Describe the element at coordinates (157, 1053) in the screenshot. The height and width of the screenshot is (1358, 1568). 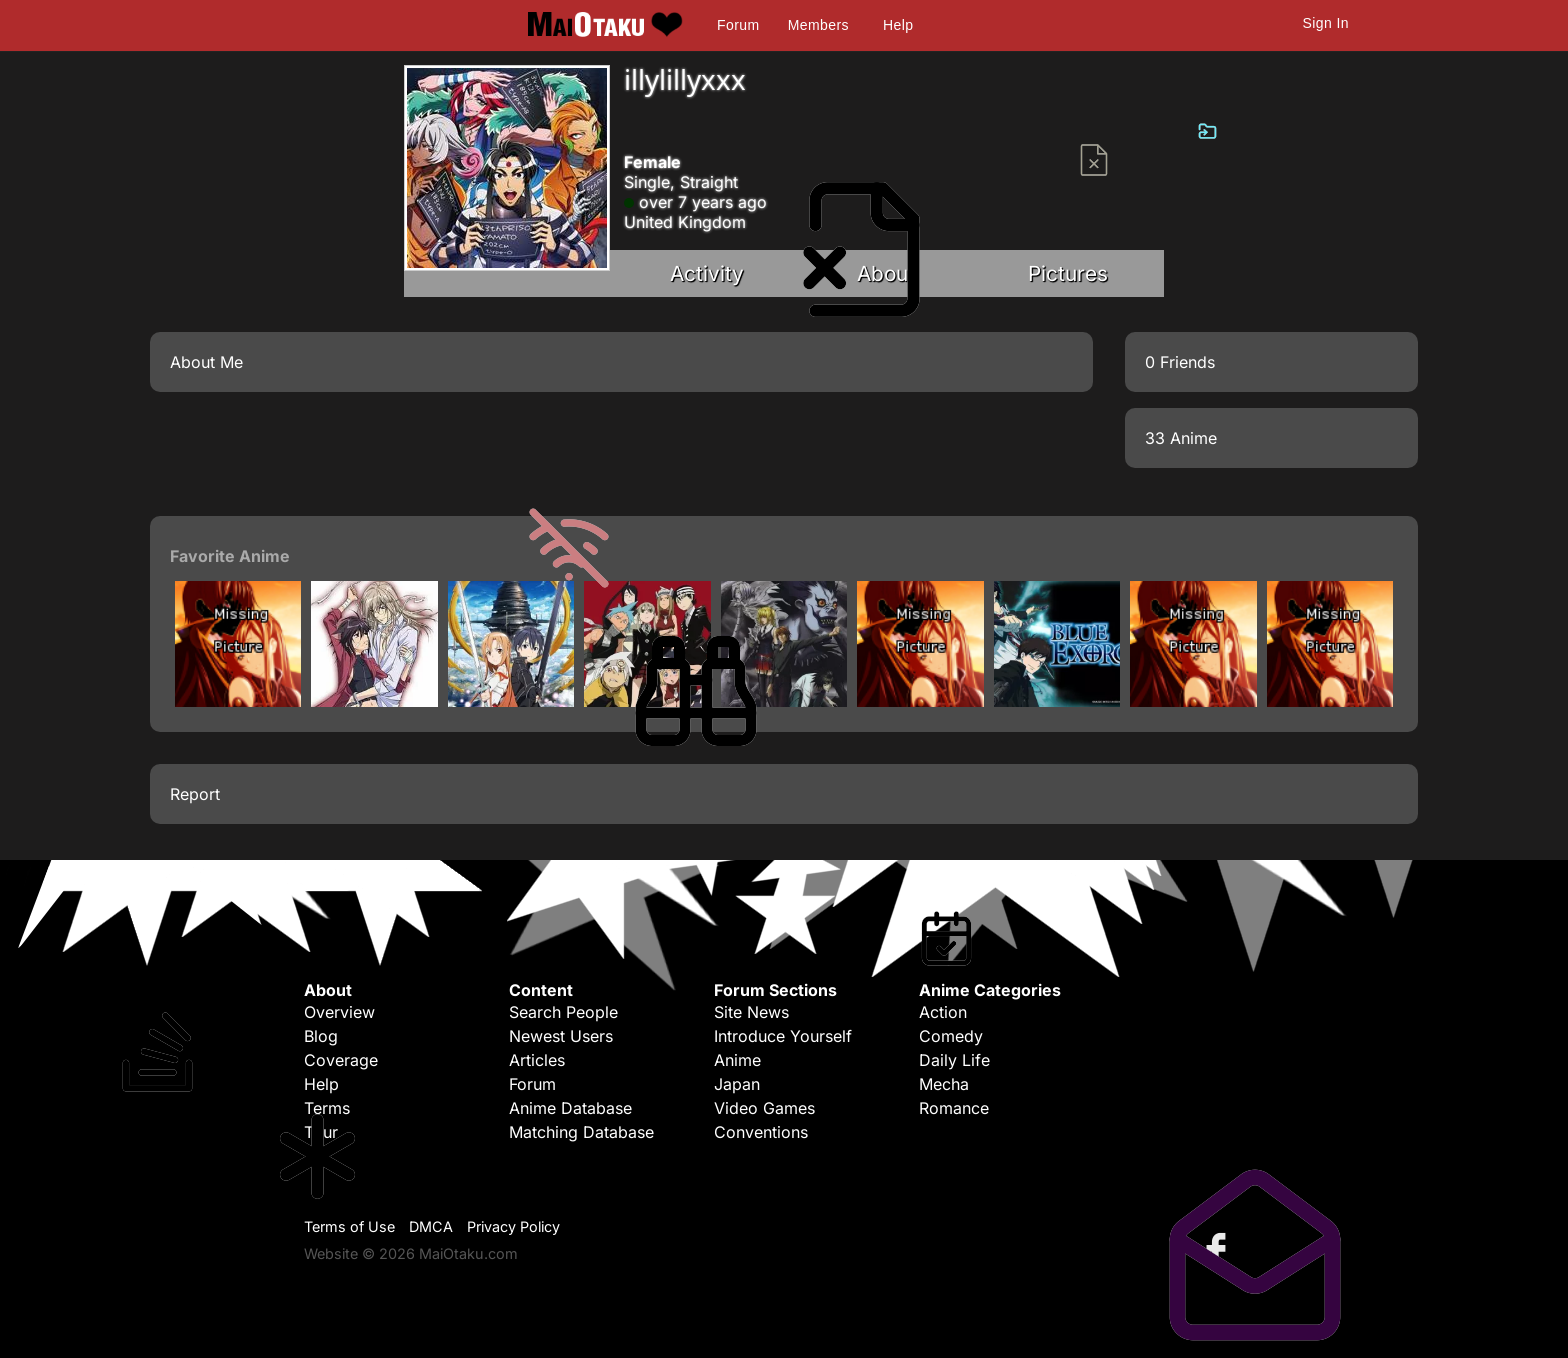
I see `visit stack overflow for programming help` at that location.